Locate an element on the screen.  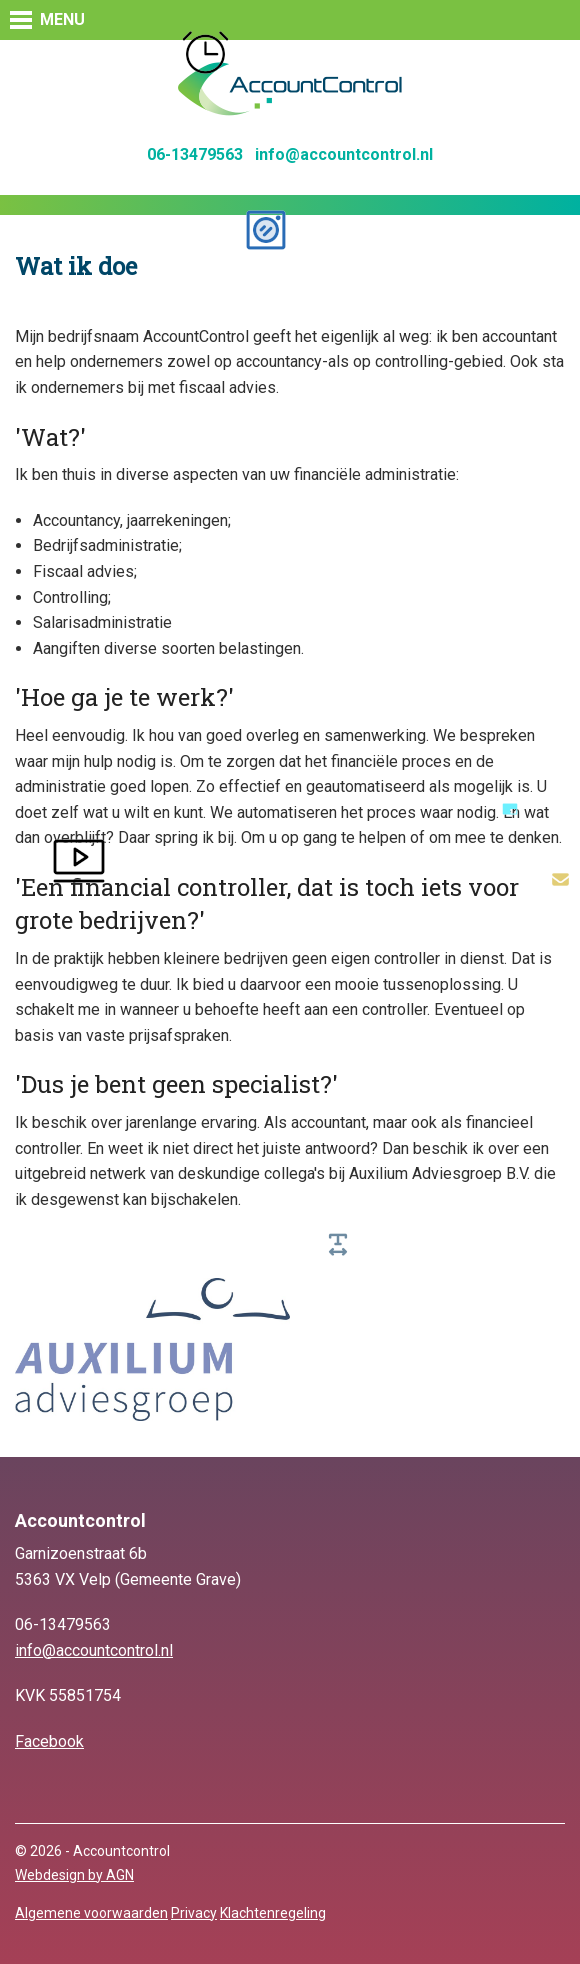
play or watch a video is located at coordinates (79, 861).